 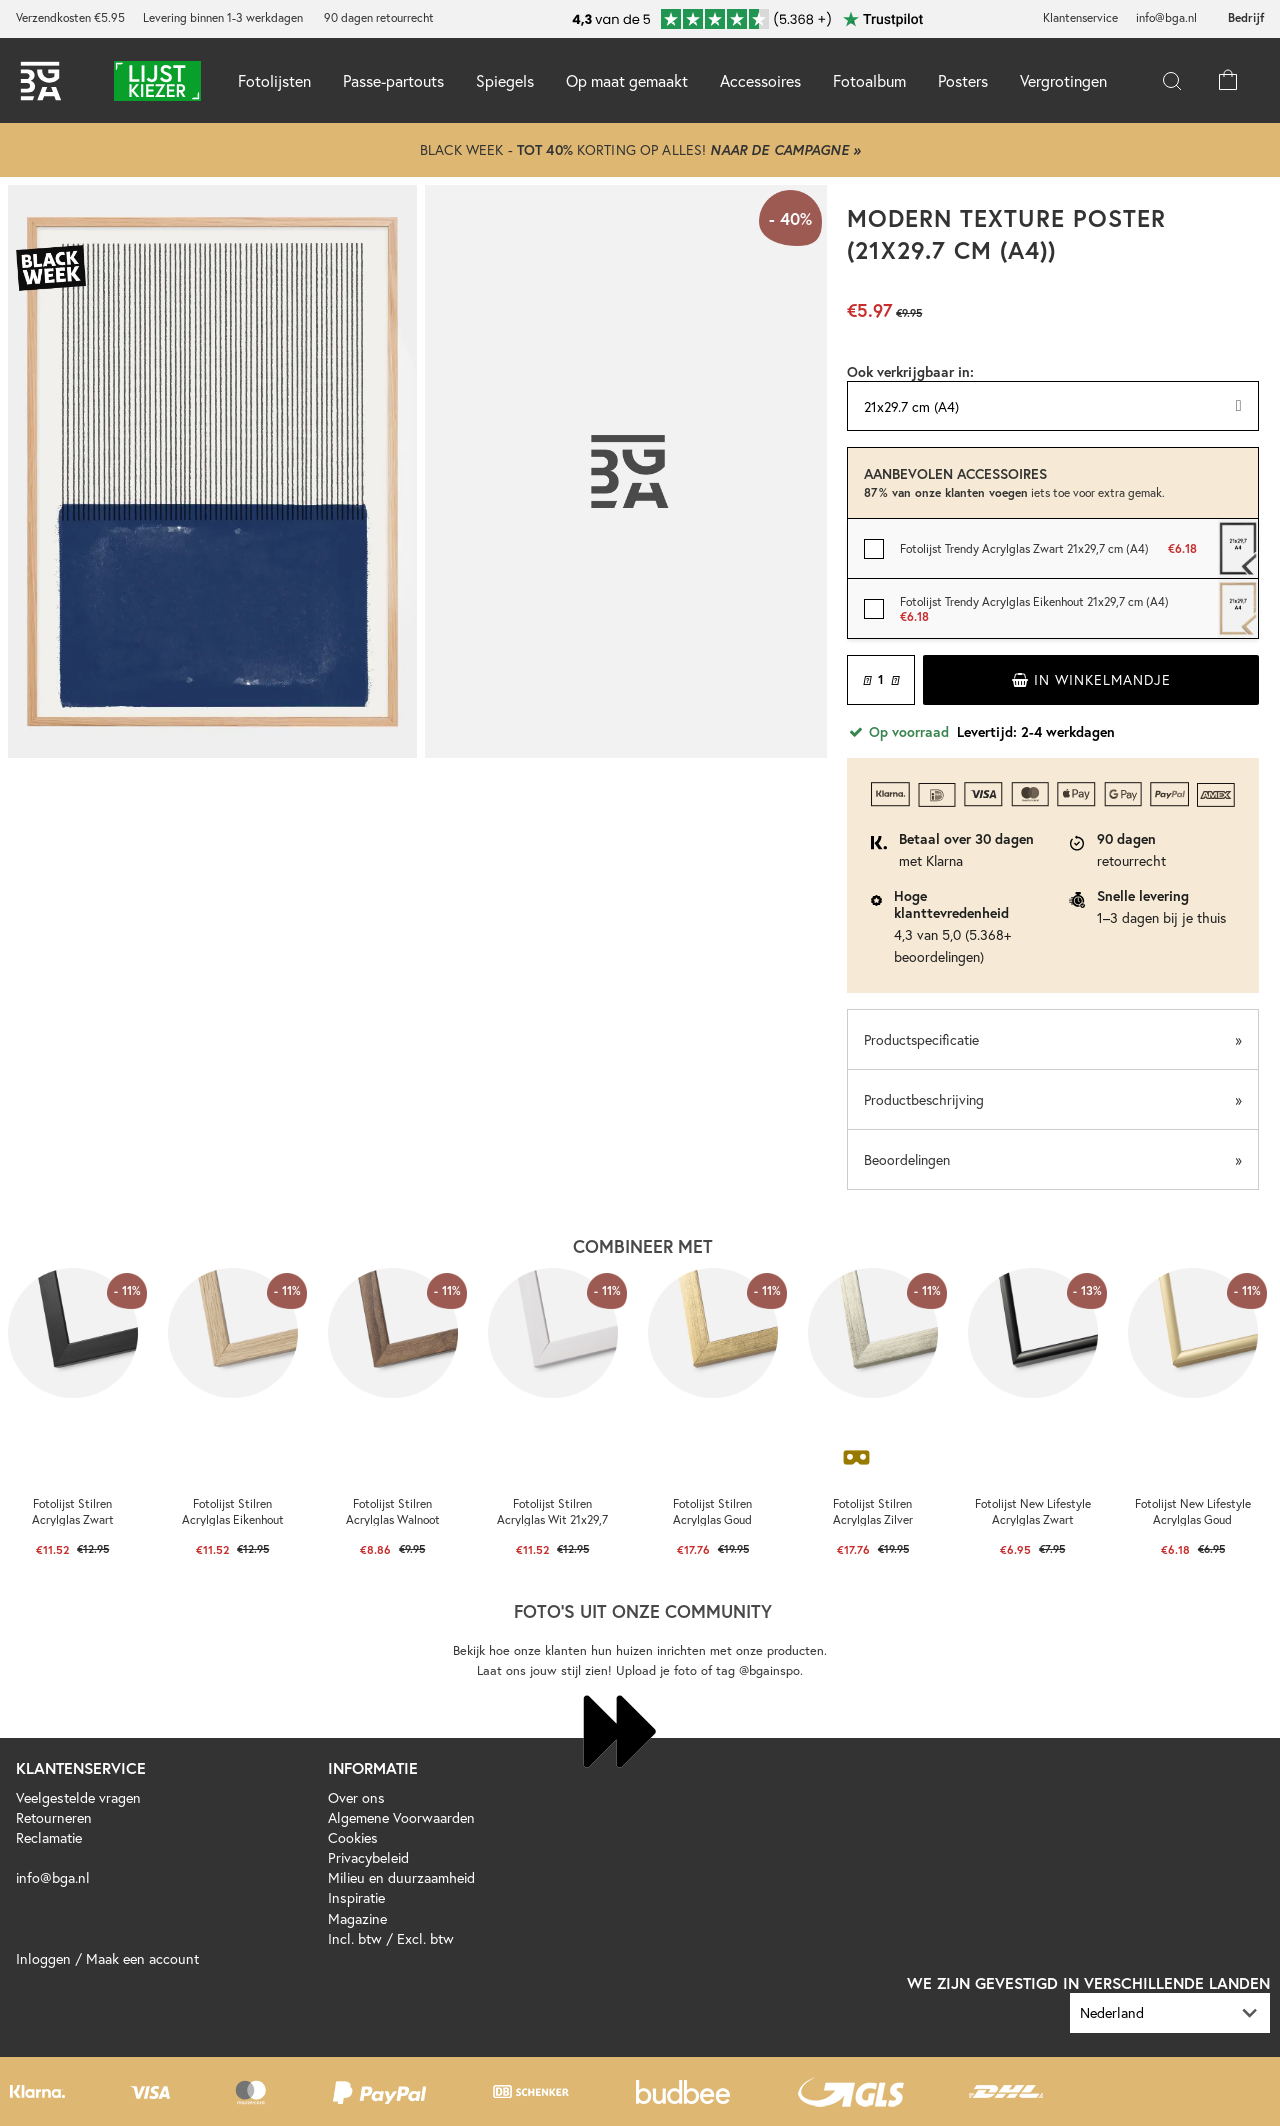 What do you see at coordinates (616, 1731) in the screenshot?
I see `skip forward or fast forward` at bounding box center [616, 1731].